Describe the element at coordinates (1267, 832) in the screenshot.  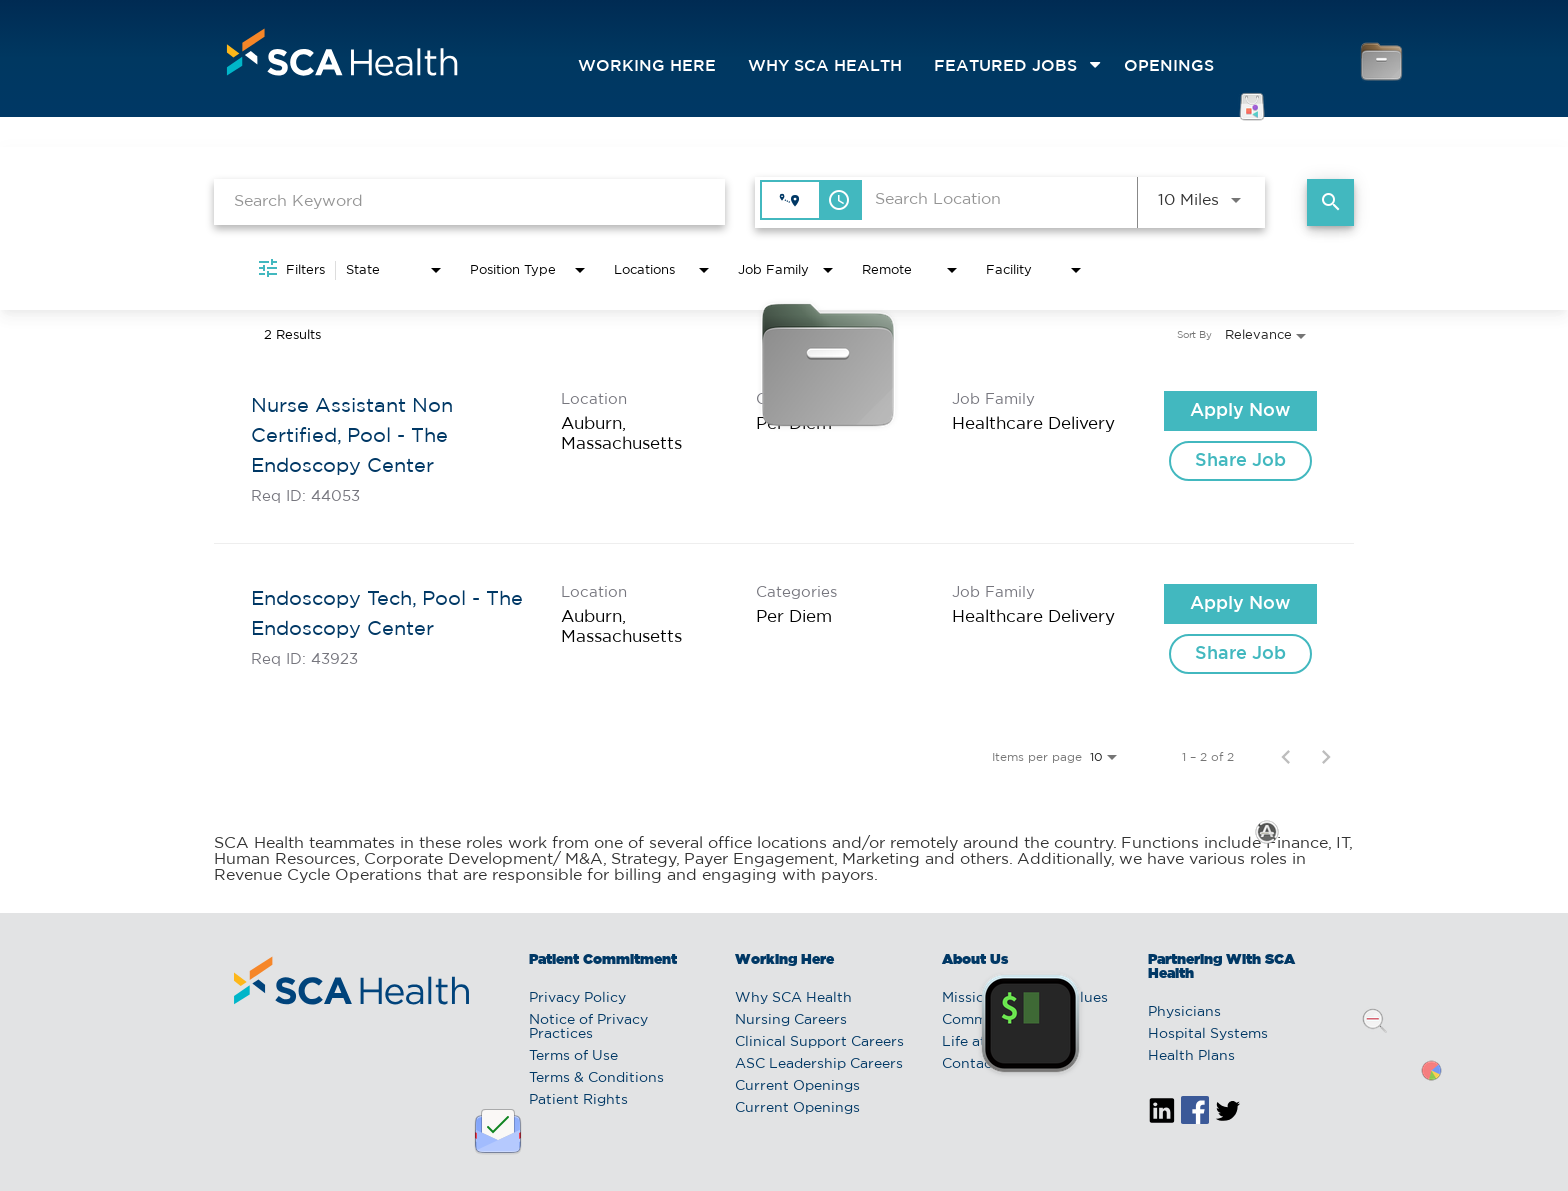
I see `open the software update application` at that location.